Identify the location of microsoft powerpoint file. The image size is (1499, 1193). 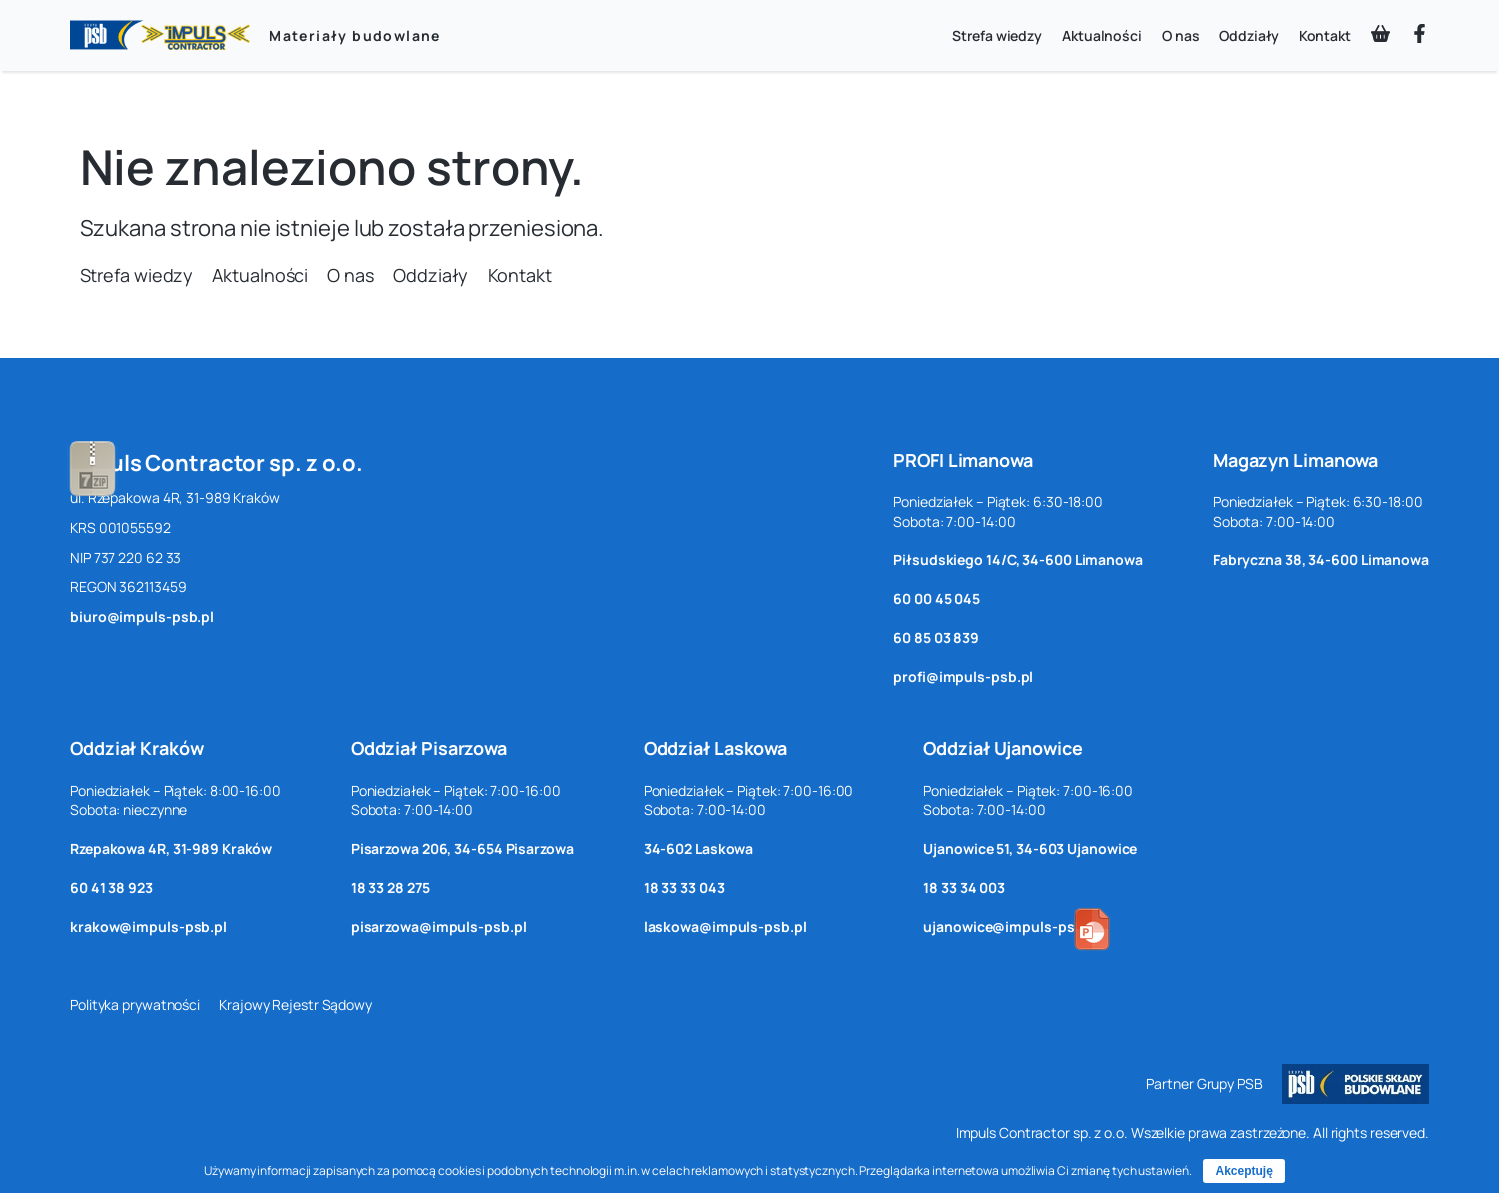
(1092, 929).